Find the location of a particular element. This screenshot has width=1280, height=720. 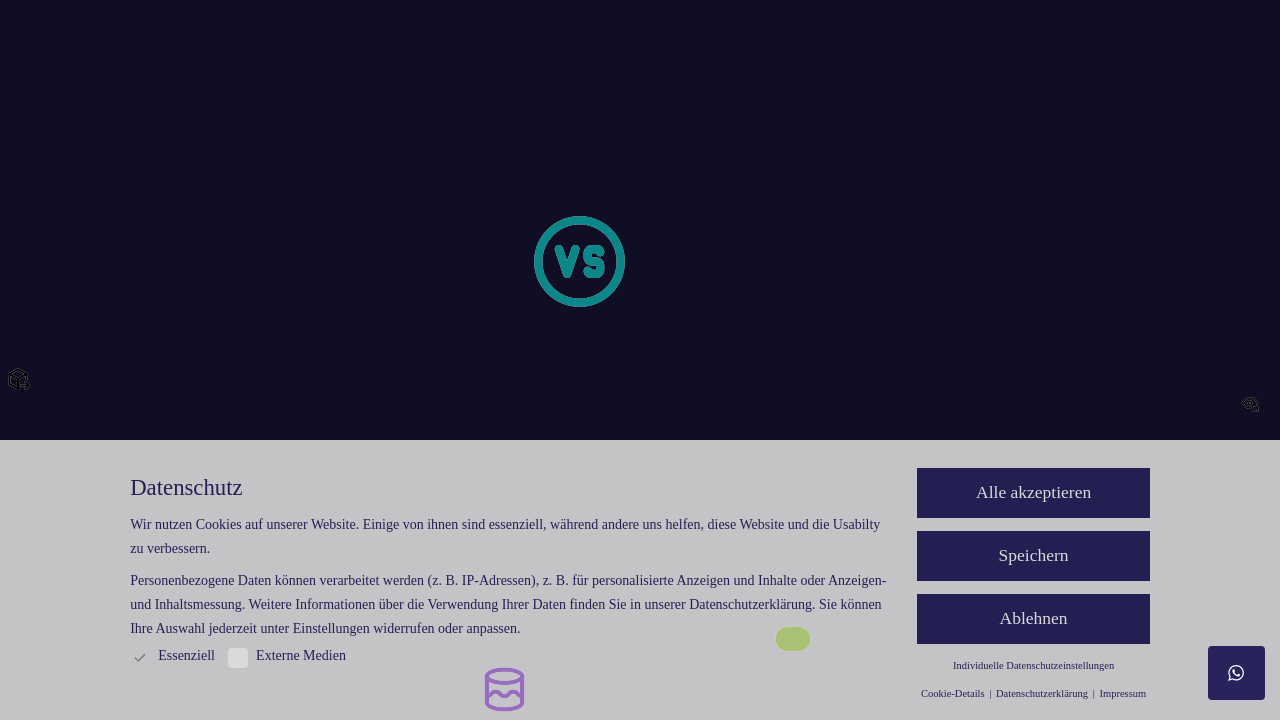

share what you're currently viewing is located at coordinates (1250, 403).